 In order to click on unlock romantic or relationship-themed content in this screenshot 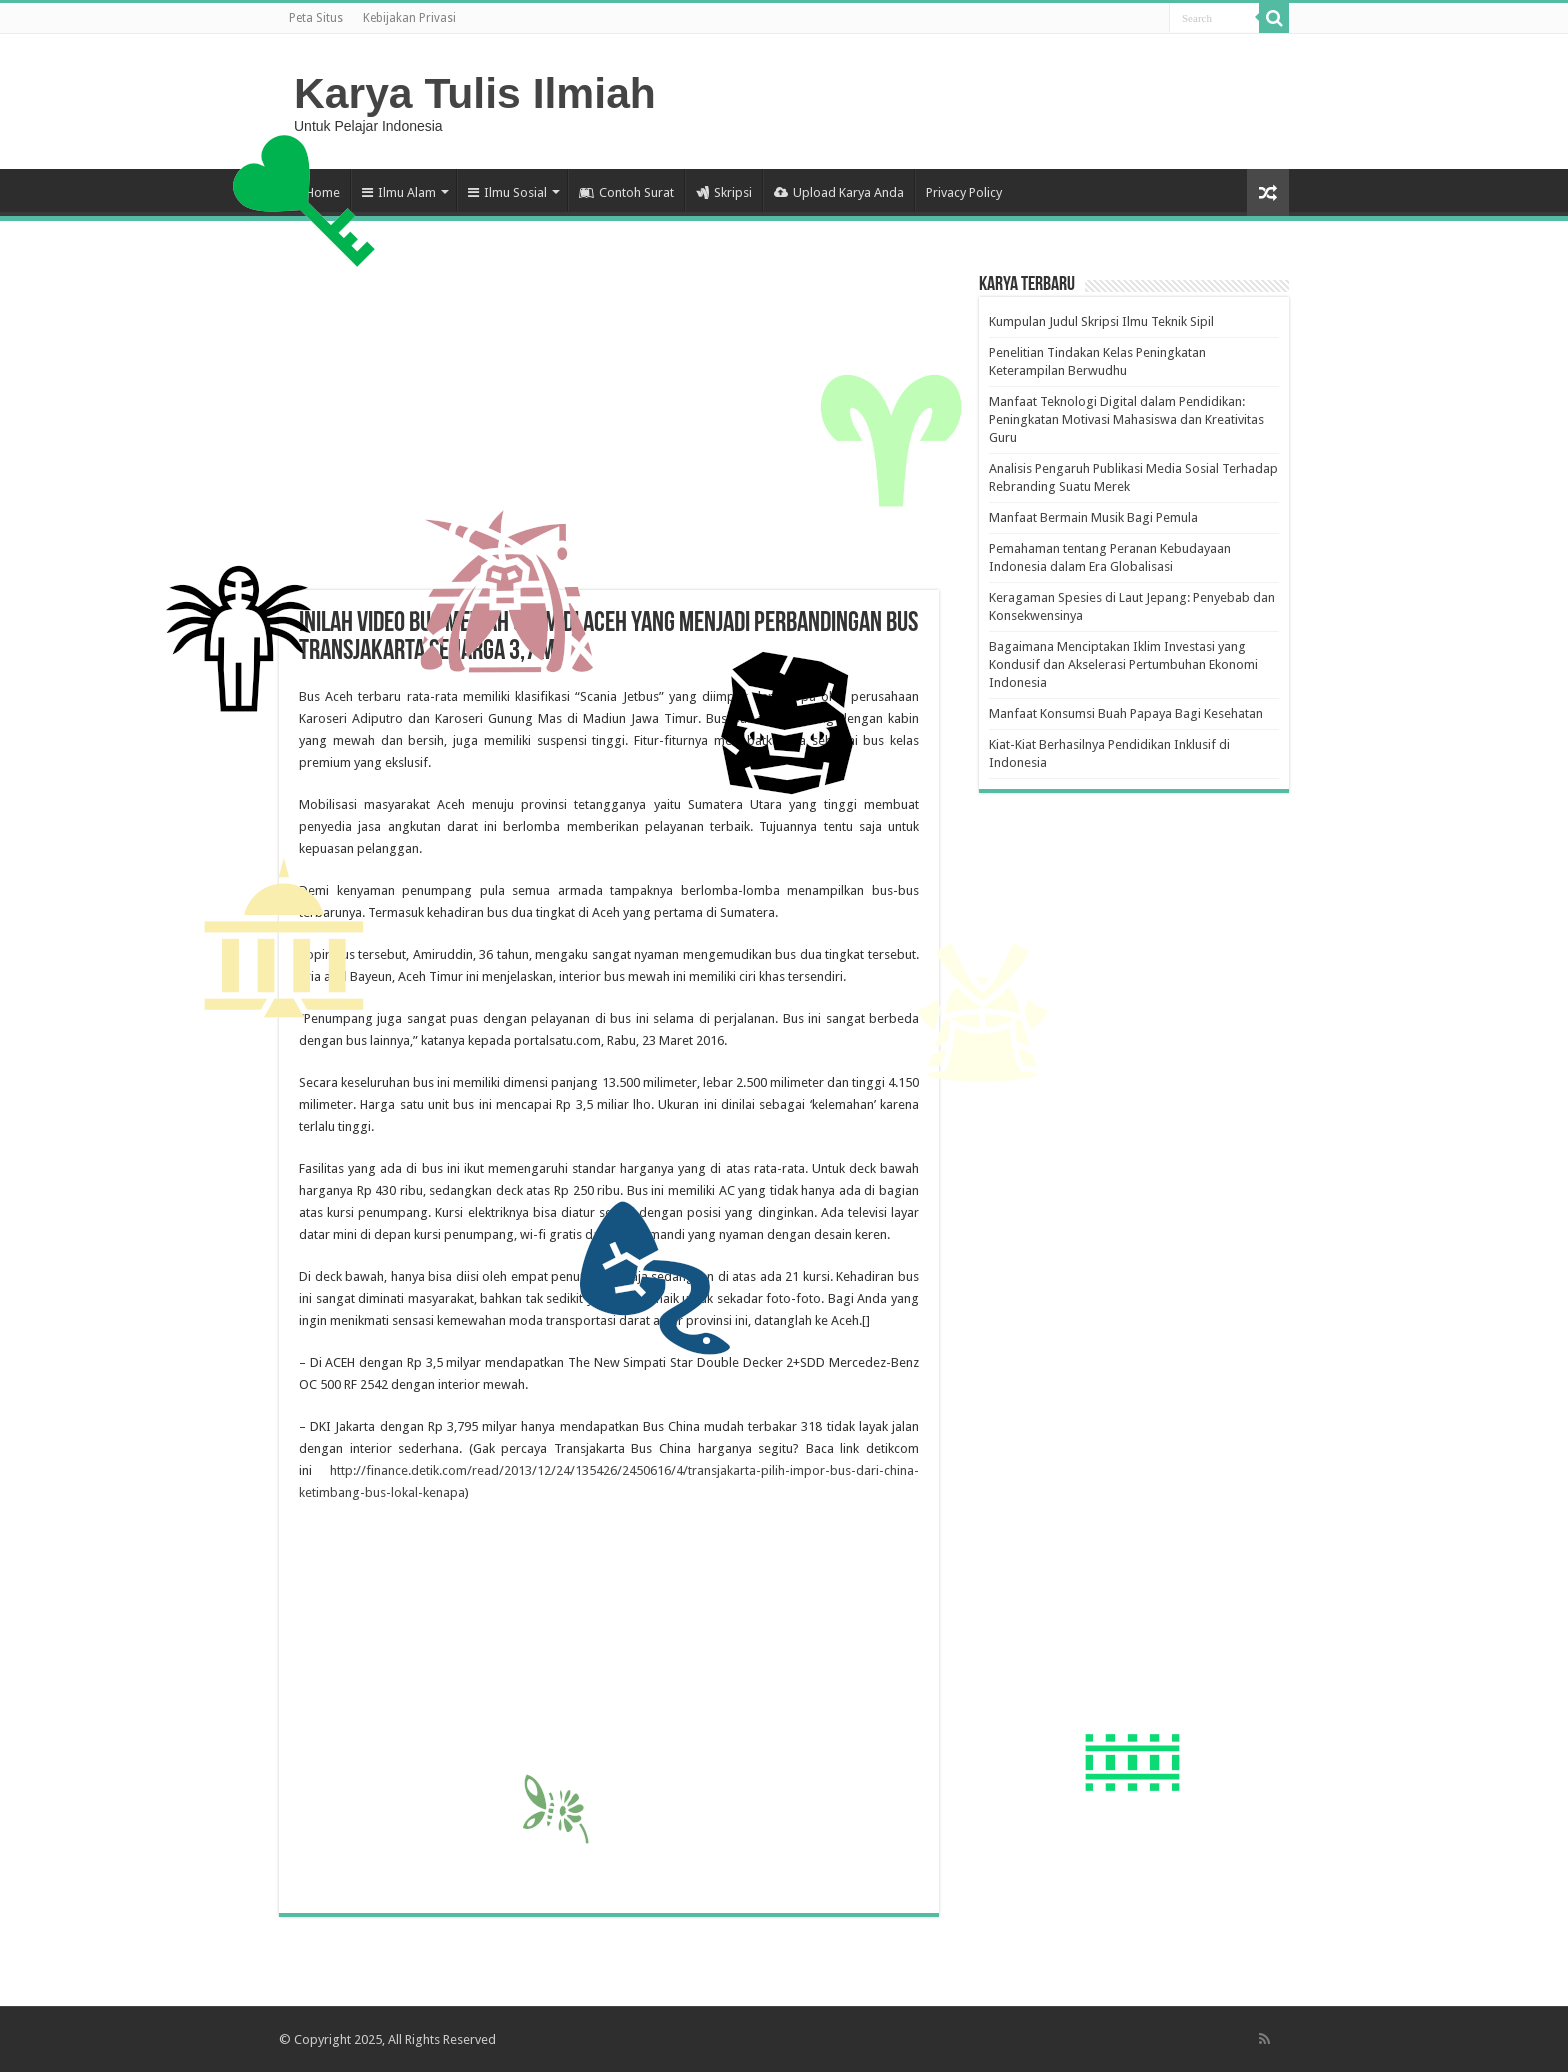, I will do `click(304, 201)`.